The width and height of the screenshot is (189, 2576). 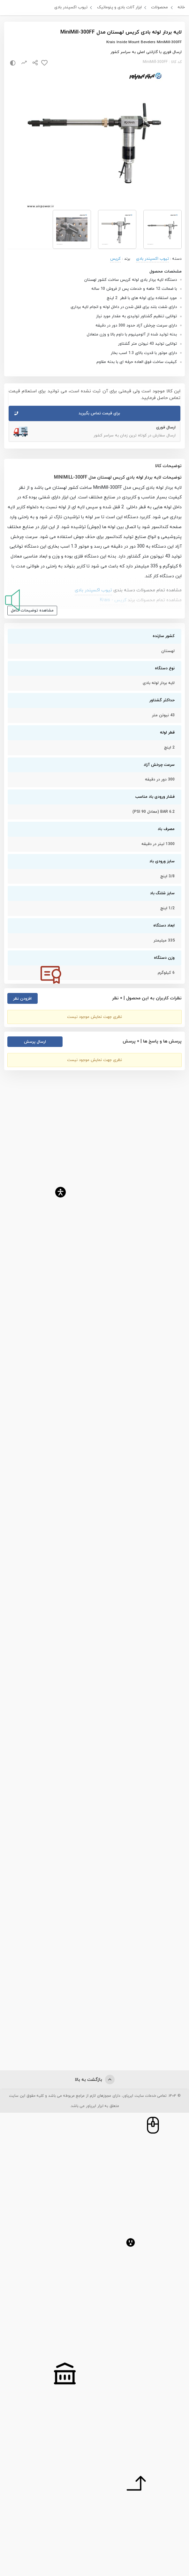 What do you see at coordinates (137, 2484) in the screenshot?
I see `turn right then continue forward` at bounding box center [137, 2484].